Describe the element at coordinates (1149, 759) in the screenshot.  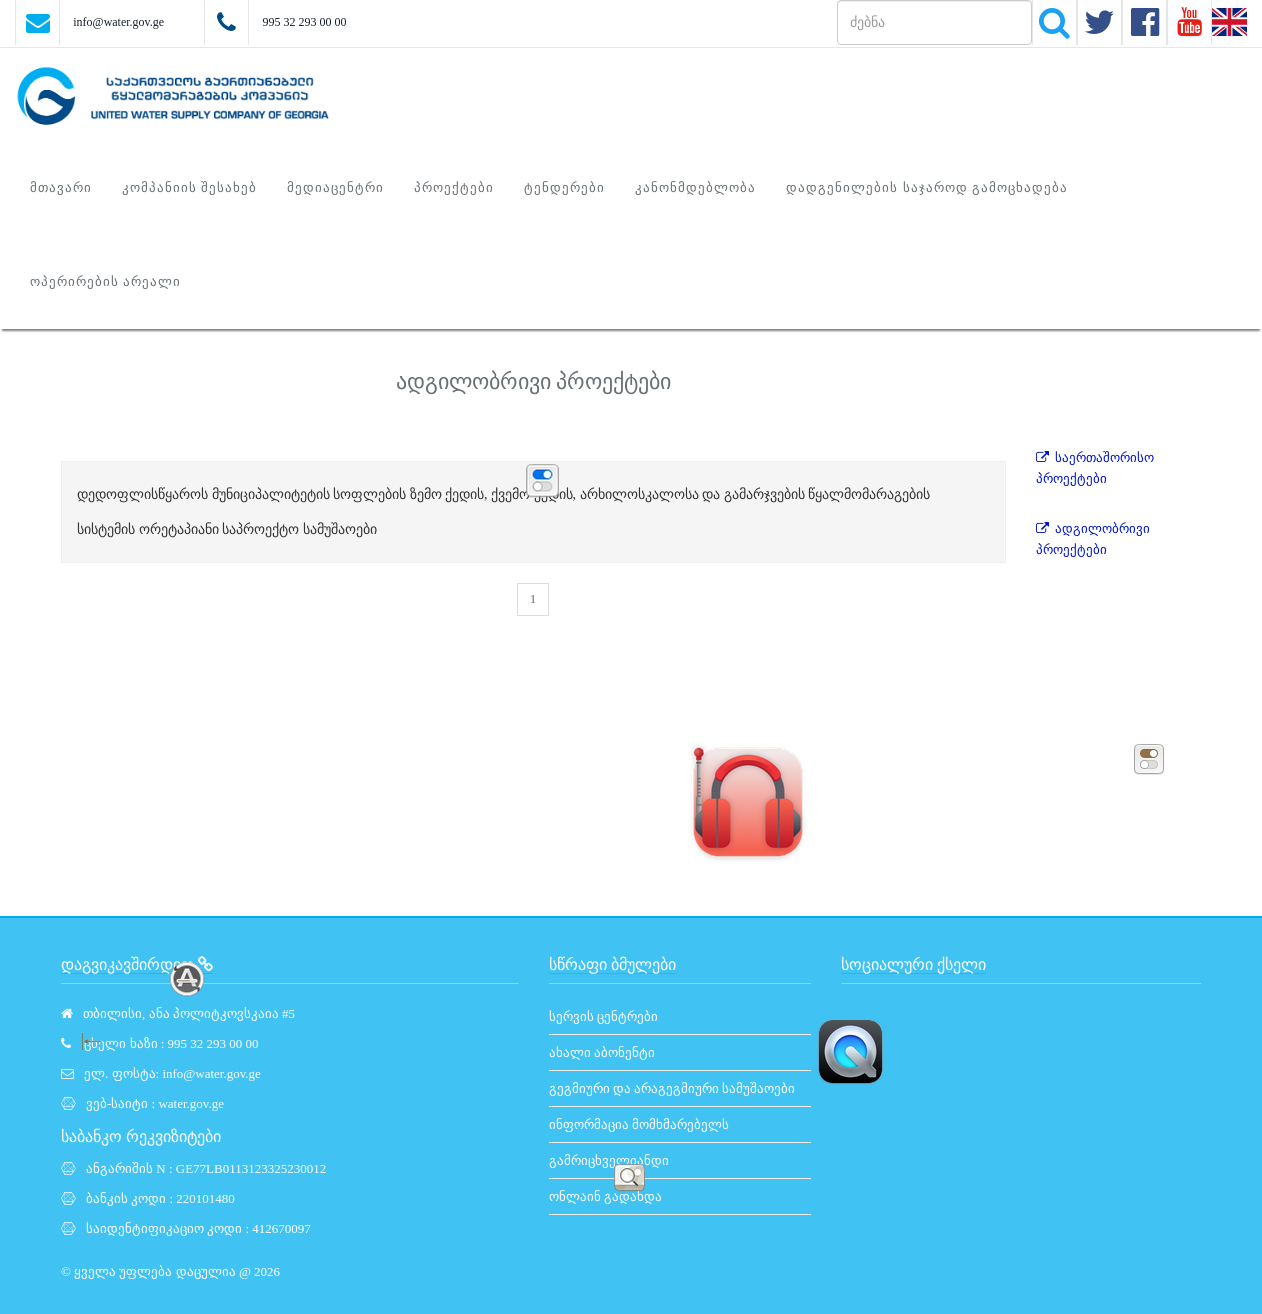
I see `open desktop preferences or settings` at that location.